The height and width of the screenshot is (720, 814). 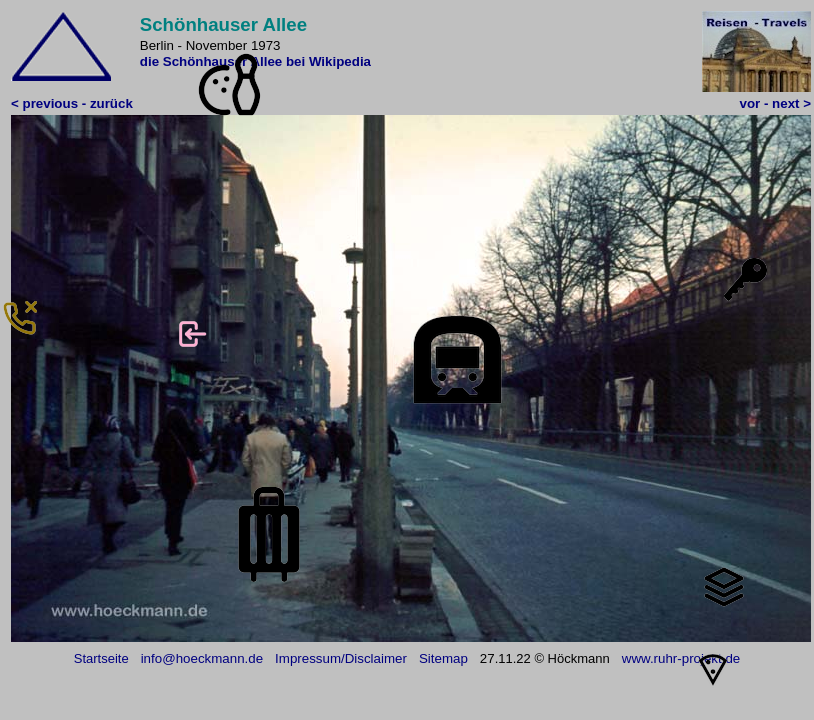 I want to click on log in to your account, so click(x=192, y=334).